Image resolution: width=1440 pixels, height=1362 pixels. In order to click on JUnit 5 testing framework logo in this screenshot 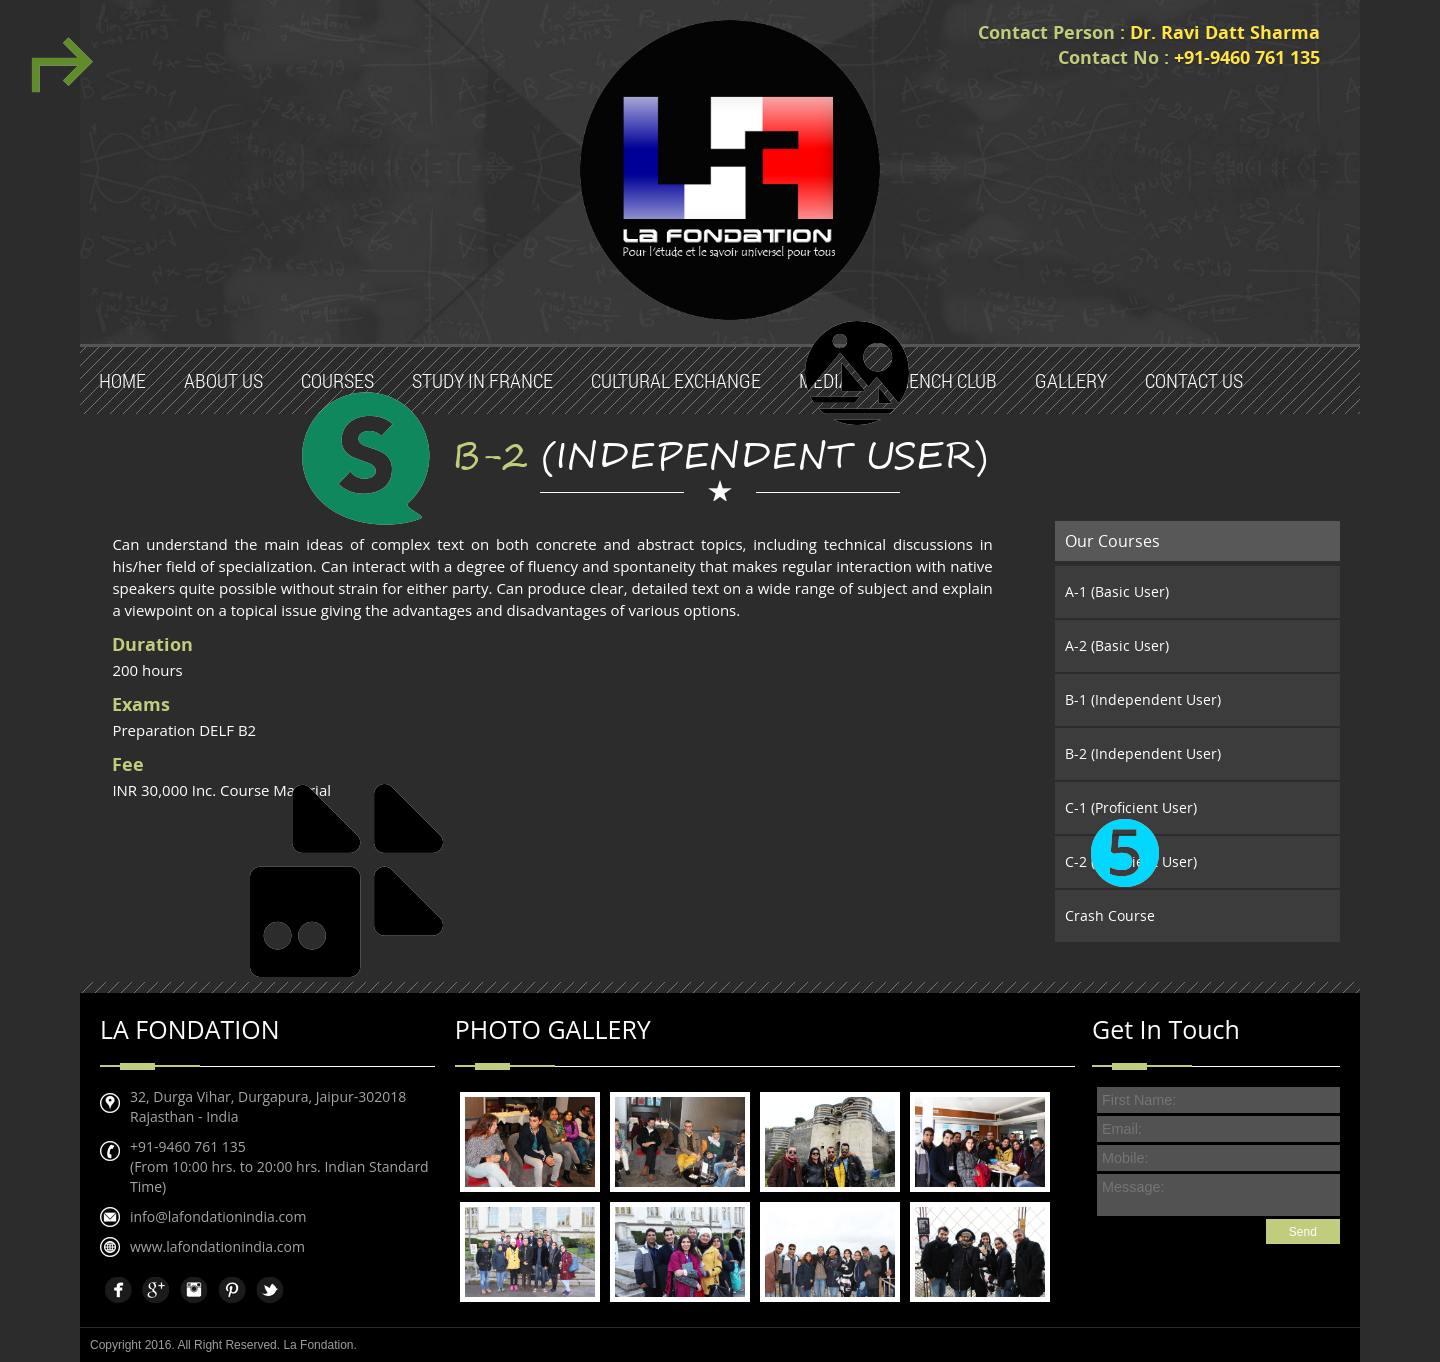, I will do `click(1125, 853)`.